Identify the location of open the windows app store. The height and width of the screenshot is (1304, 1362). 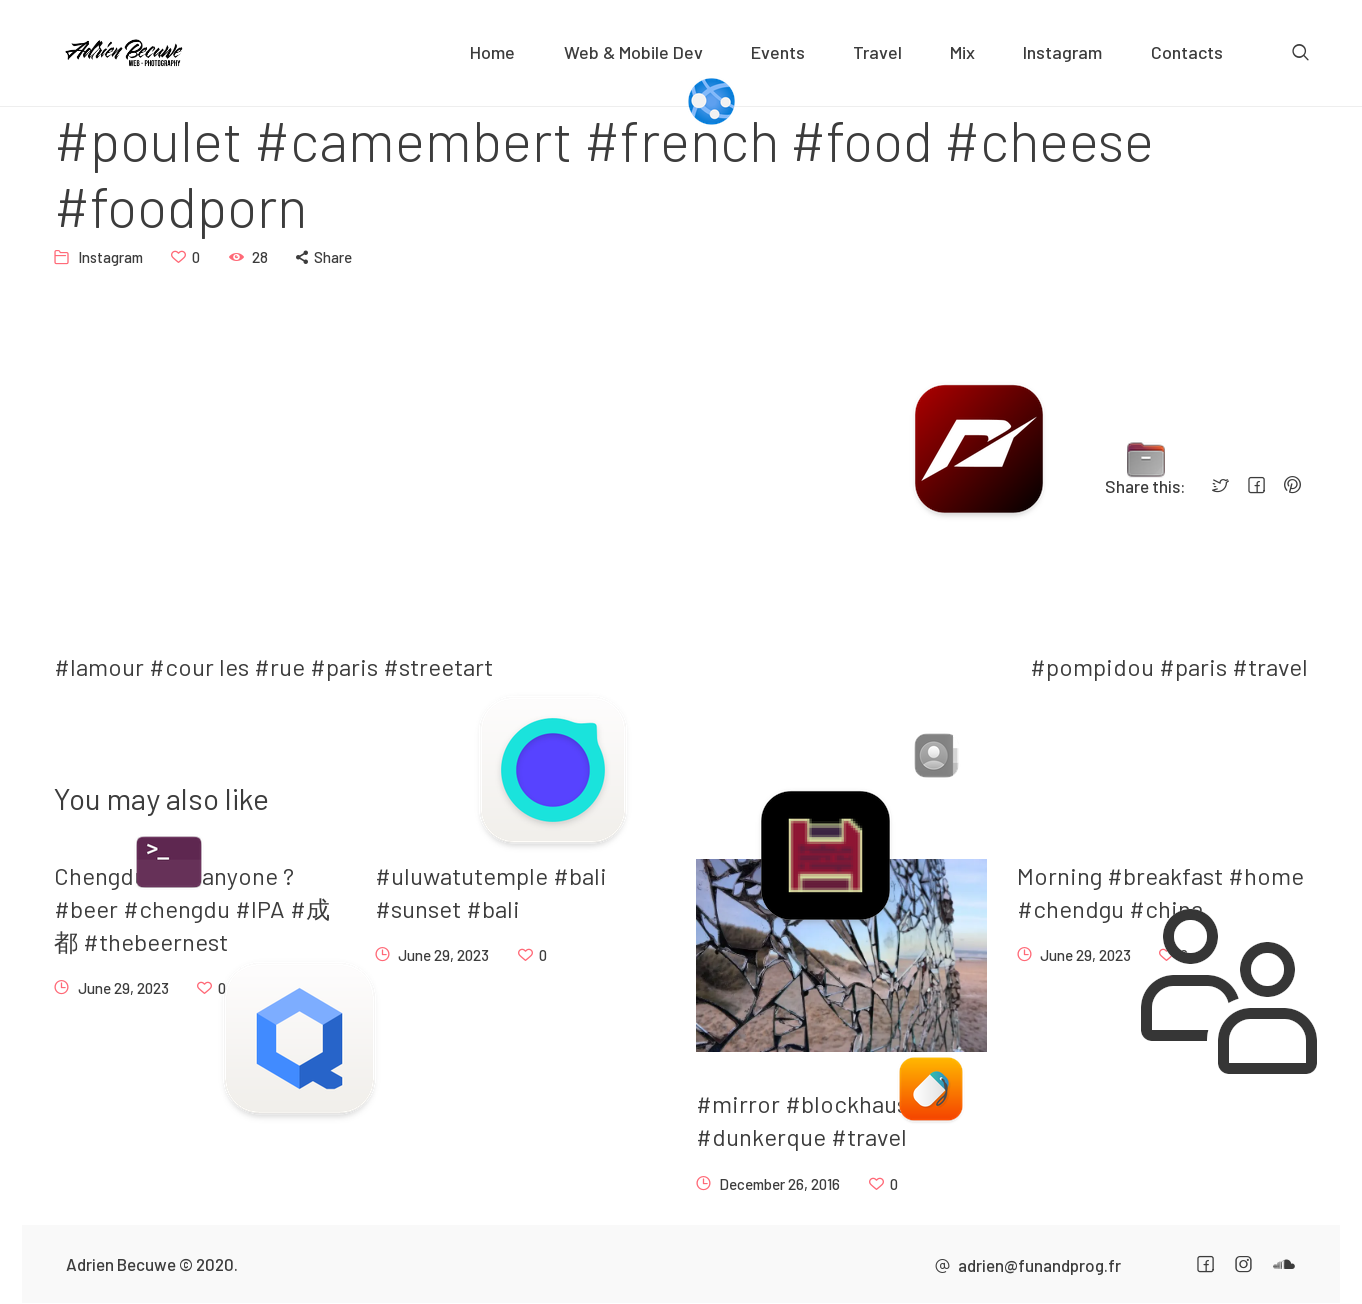
(711, 101).